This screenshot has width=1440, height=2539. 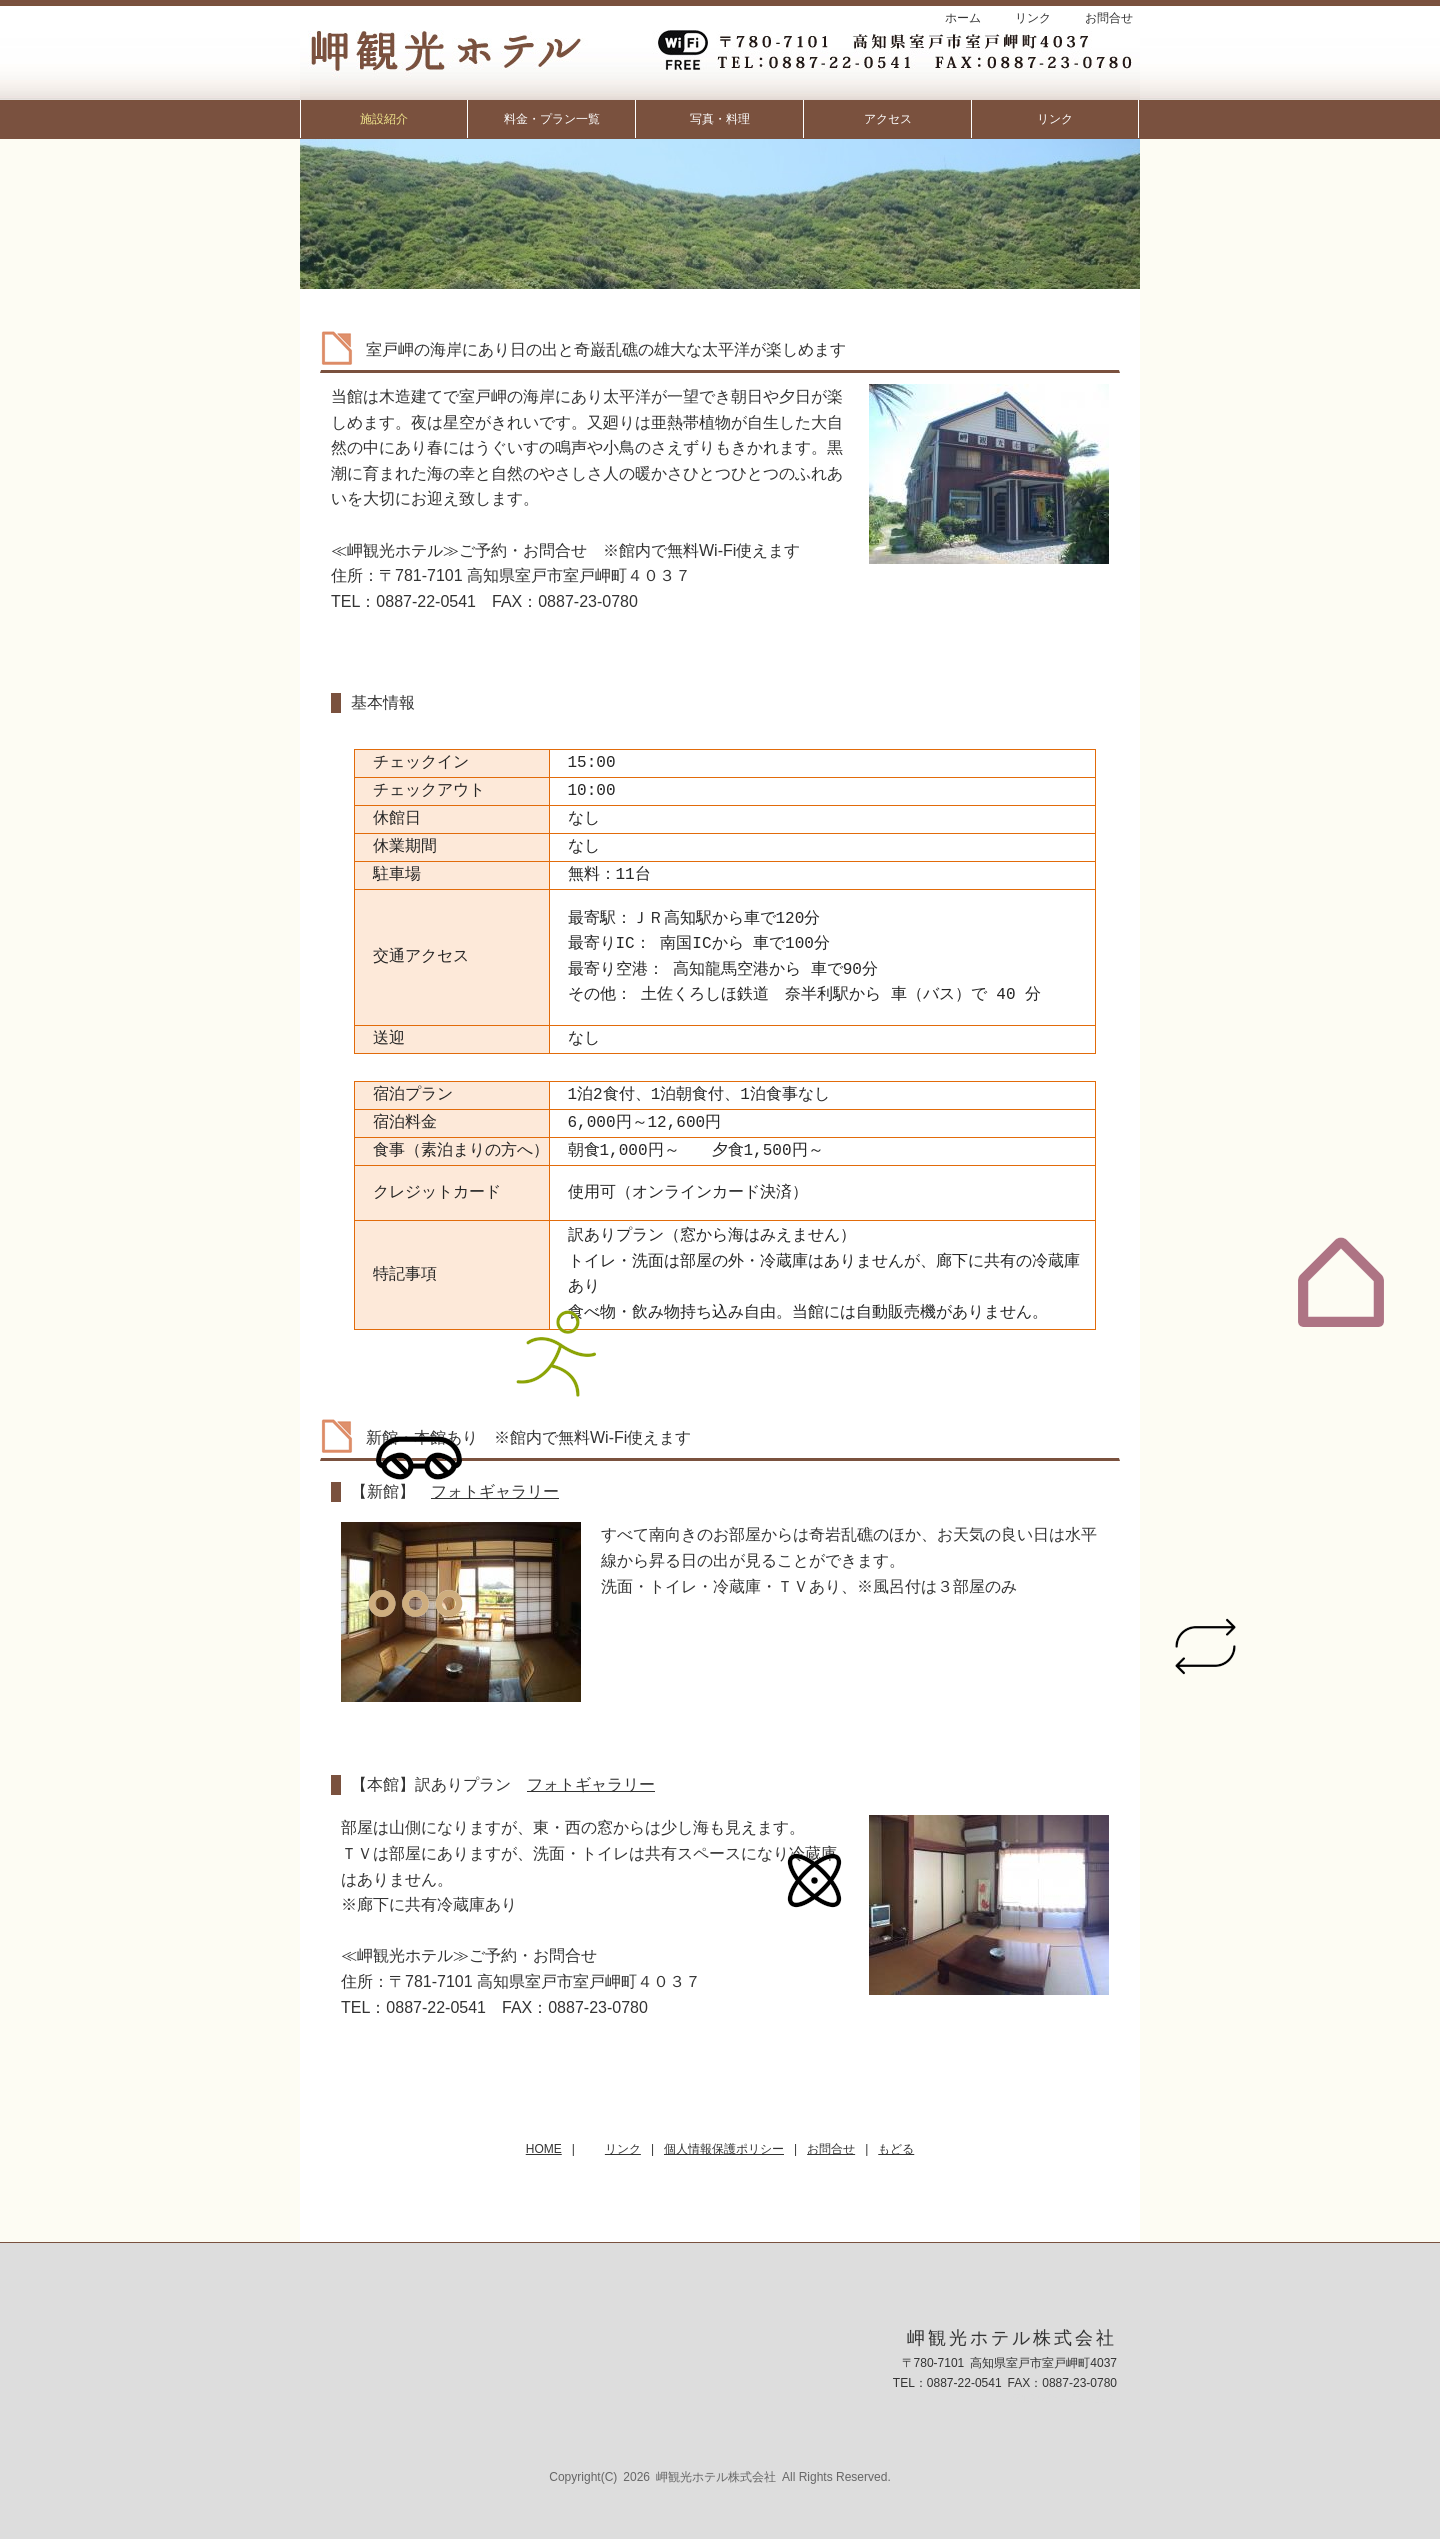 What do you see at coordinates (558, 1352) in the screenshot?
I see `start a running or fitness activity` at bounding box center [558, 1352].